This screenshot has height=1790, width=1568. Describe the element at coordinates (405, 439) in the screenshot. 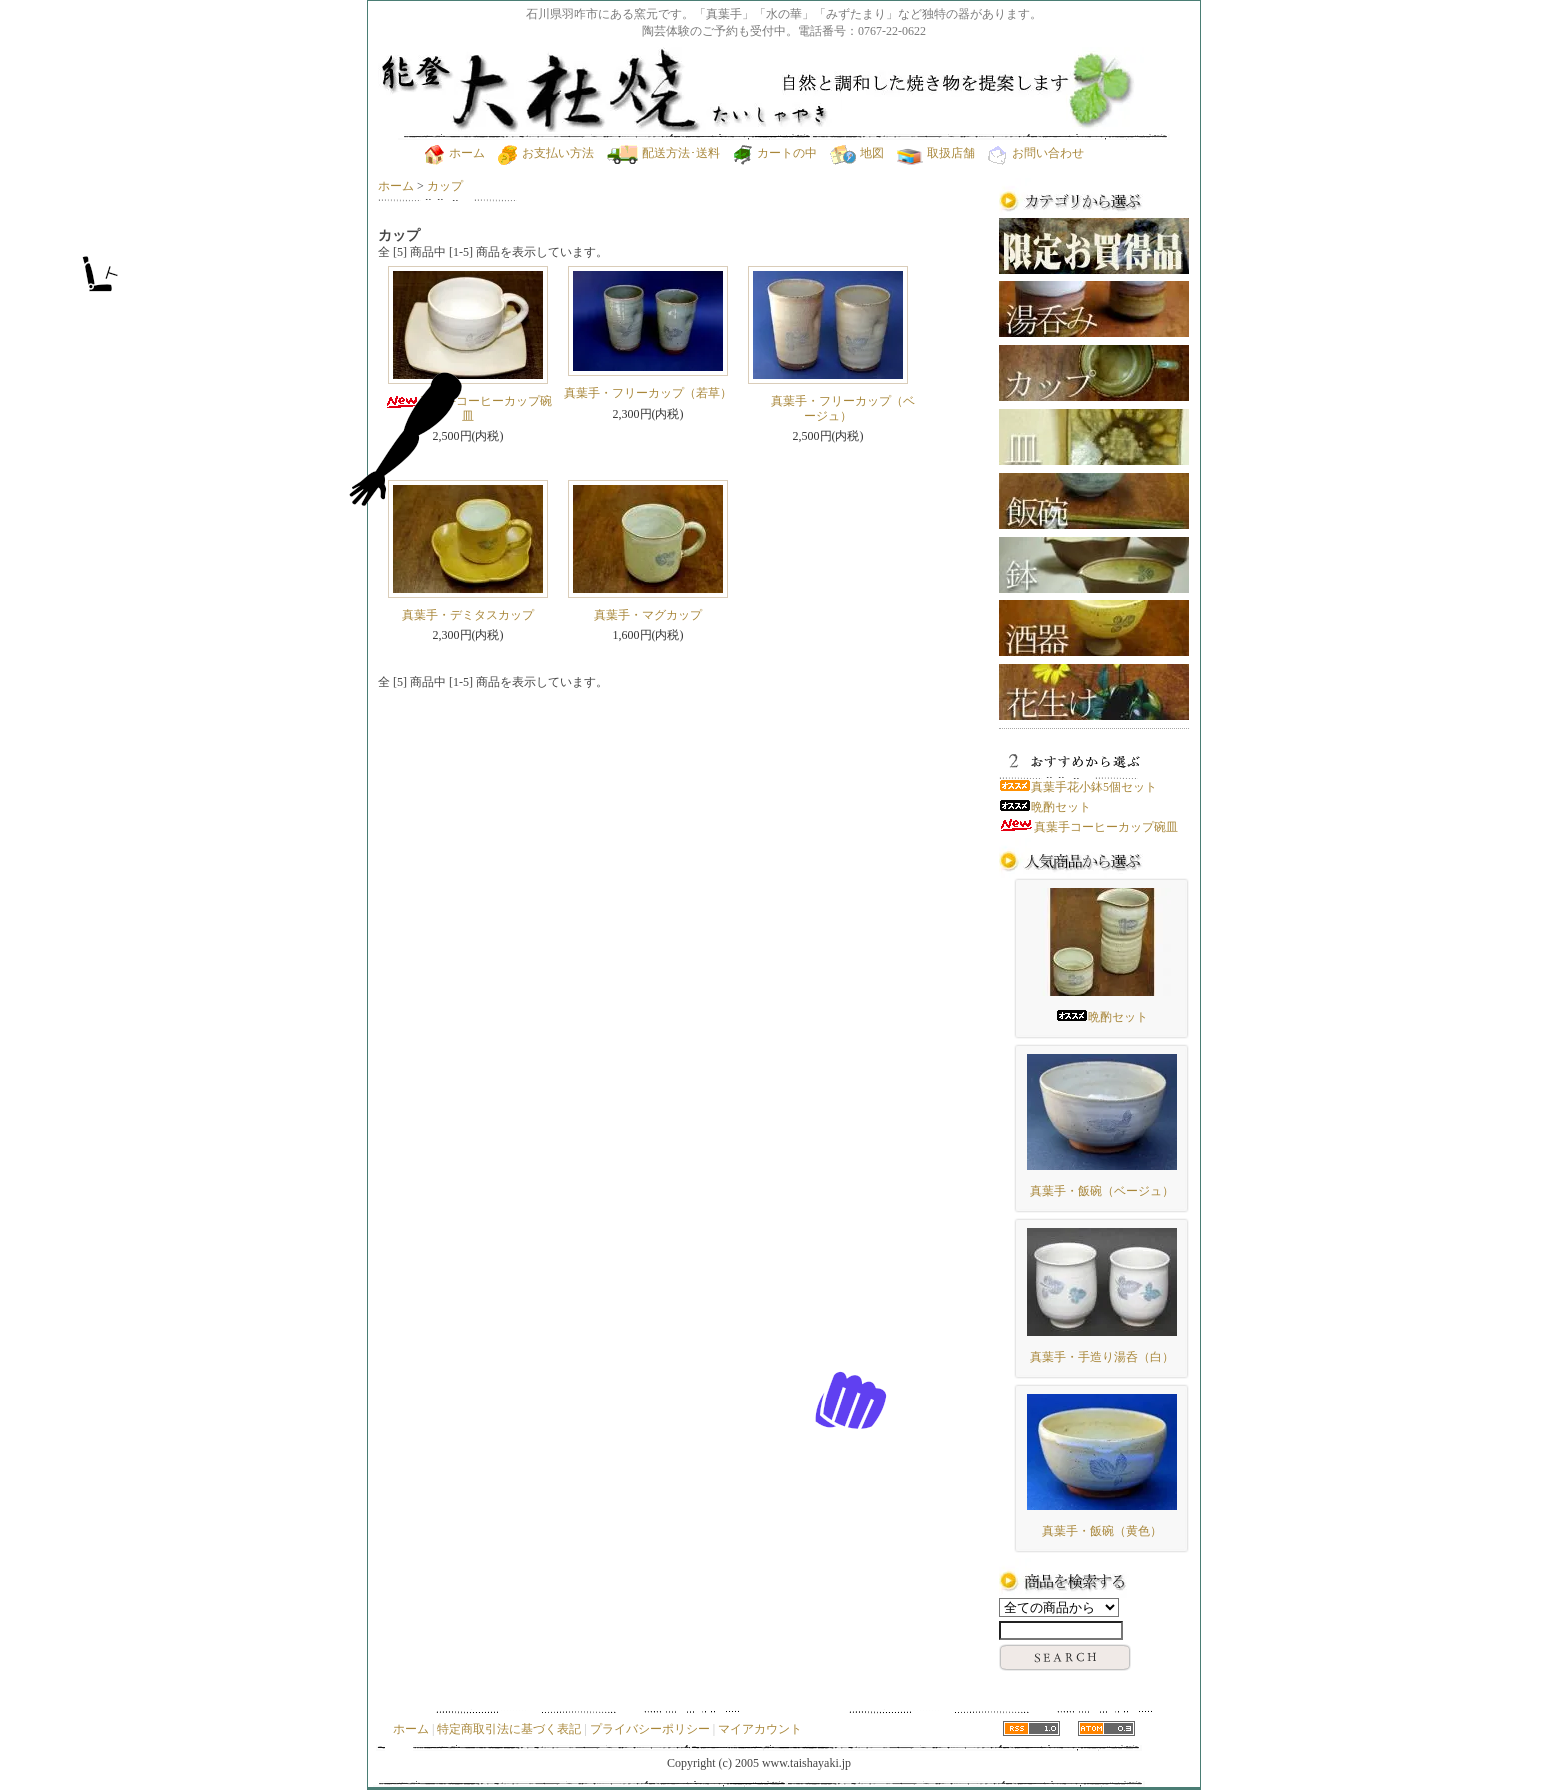

I see `select arm or upper limb in character customization` at that location.